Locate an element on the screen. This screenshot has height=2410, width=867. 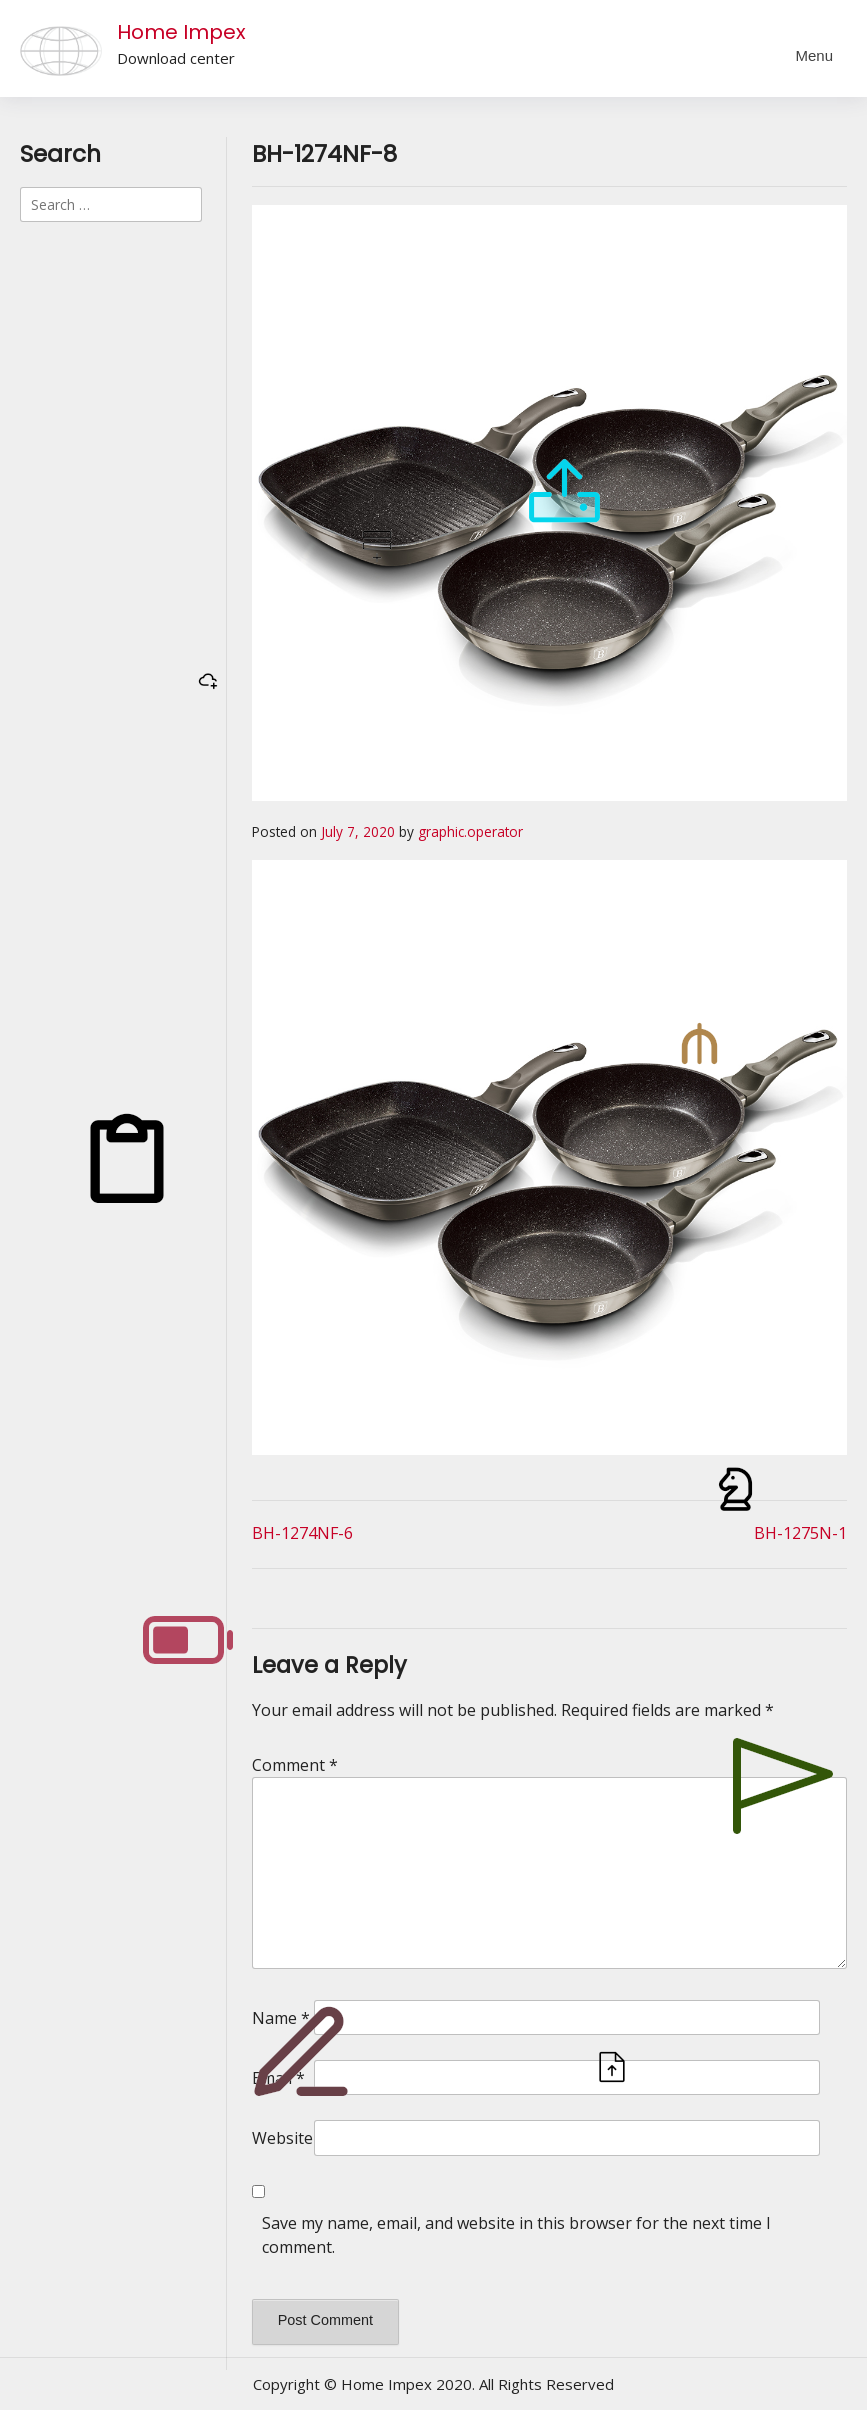
copy to clipboard is located at coordinates (127, 1160).